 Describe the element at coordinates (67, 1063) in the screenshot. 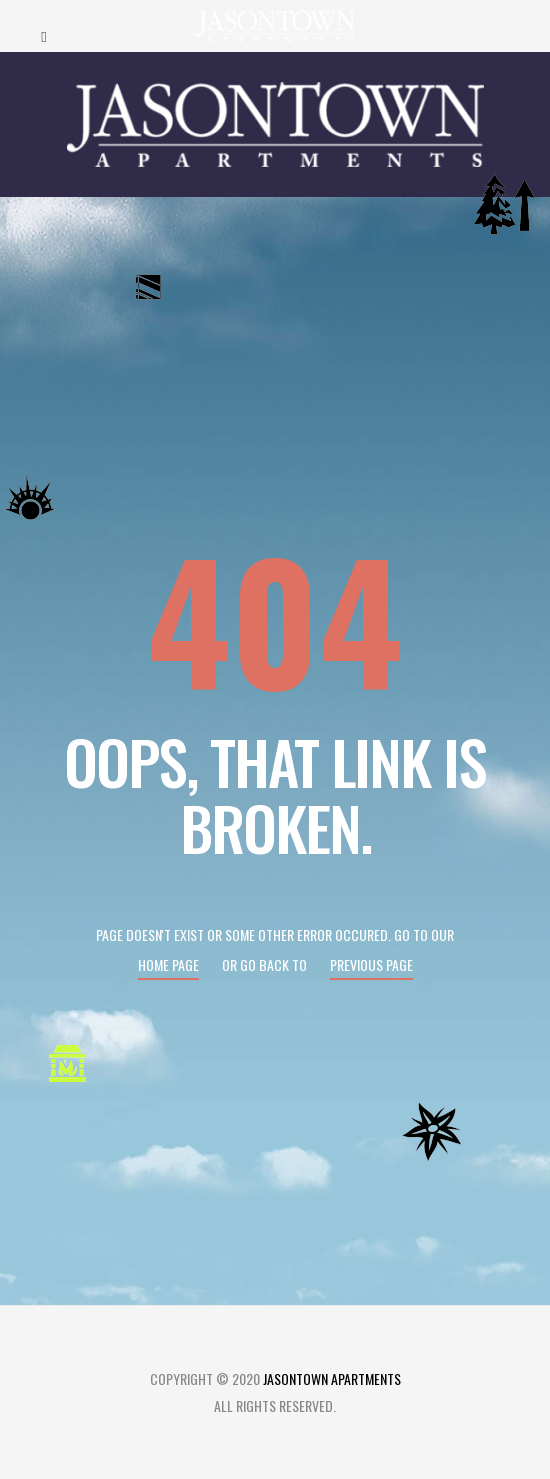

I see `access fireplace or heating controls` at that location.